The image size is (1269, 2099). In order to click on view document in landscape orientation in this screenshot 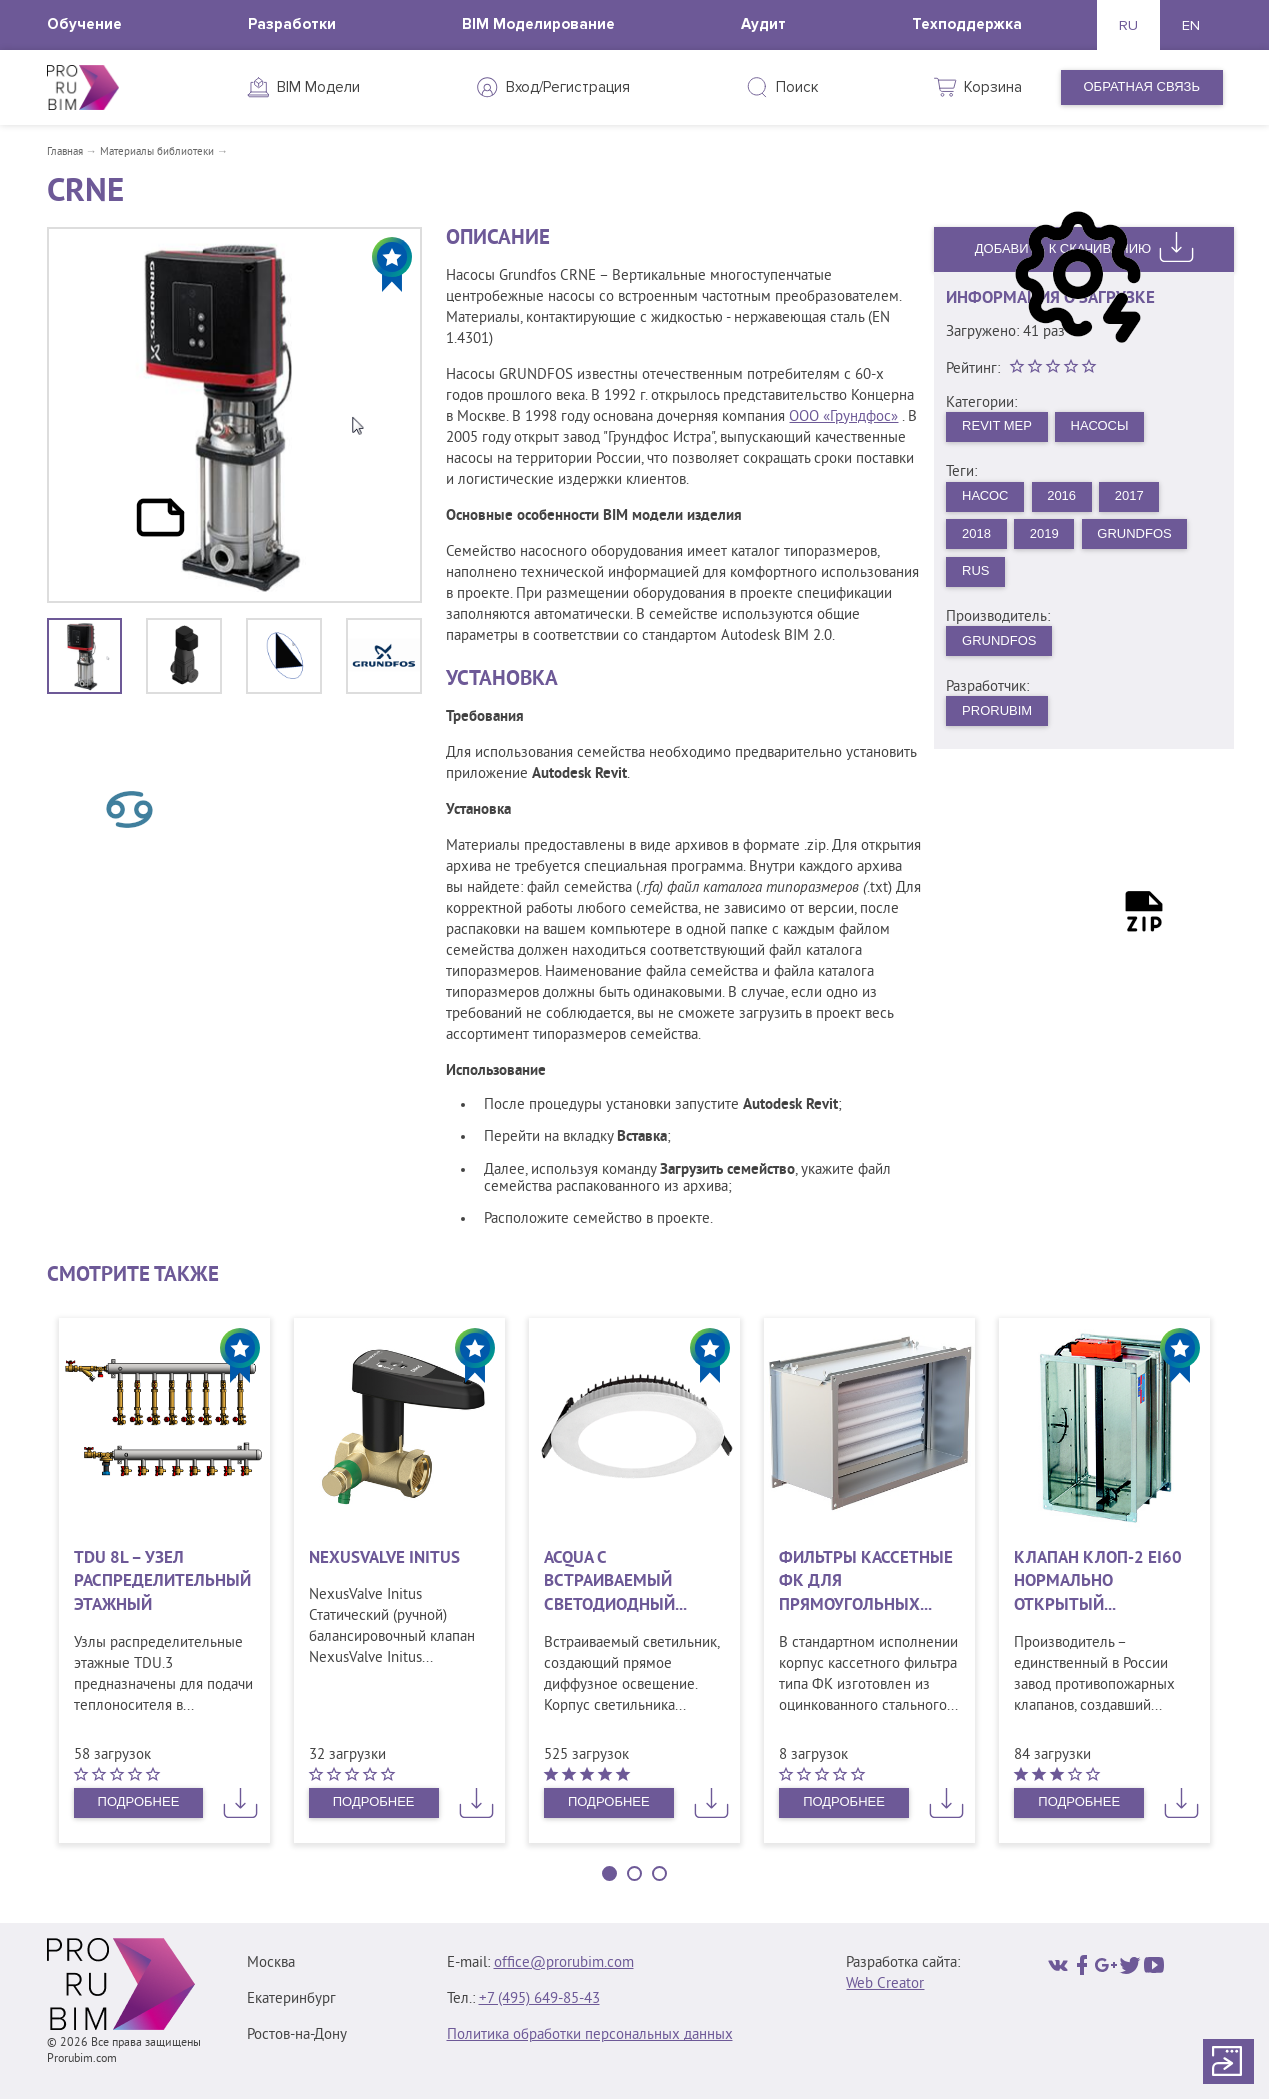, I will do `click(160, 517)`.